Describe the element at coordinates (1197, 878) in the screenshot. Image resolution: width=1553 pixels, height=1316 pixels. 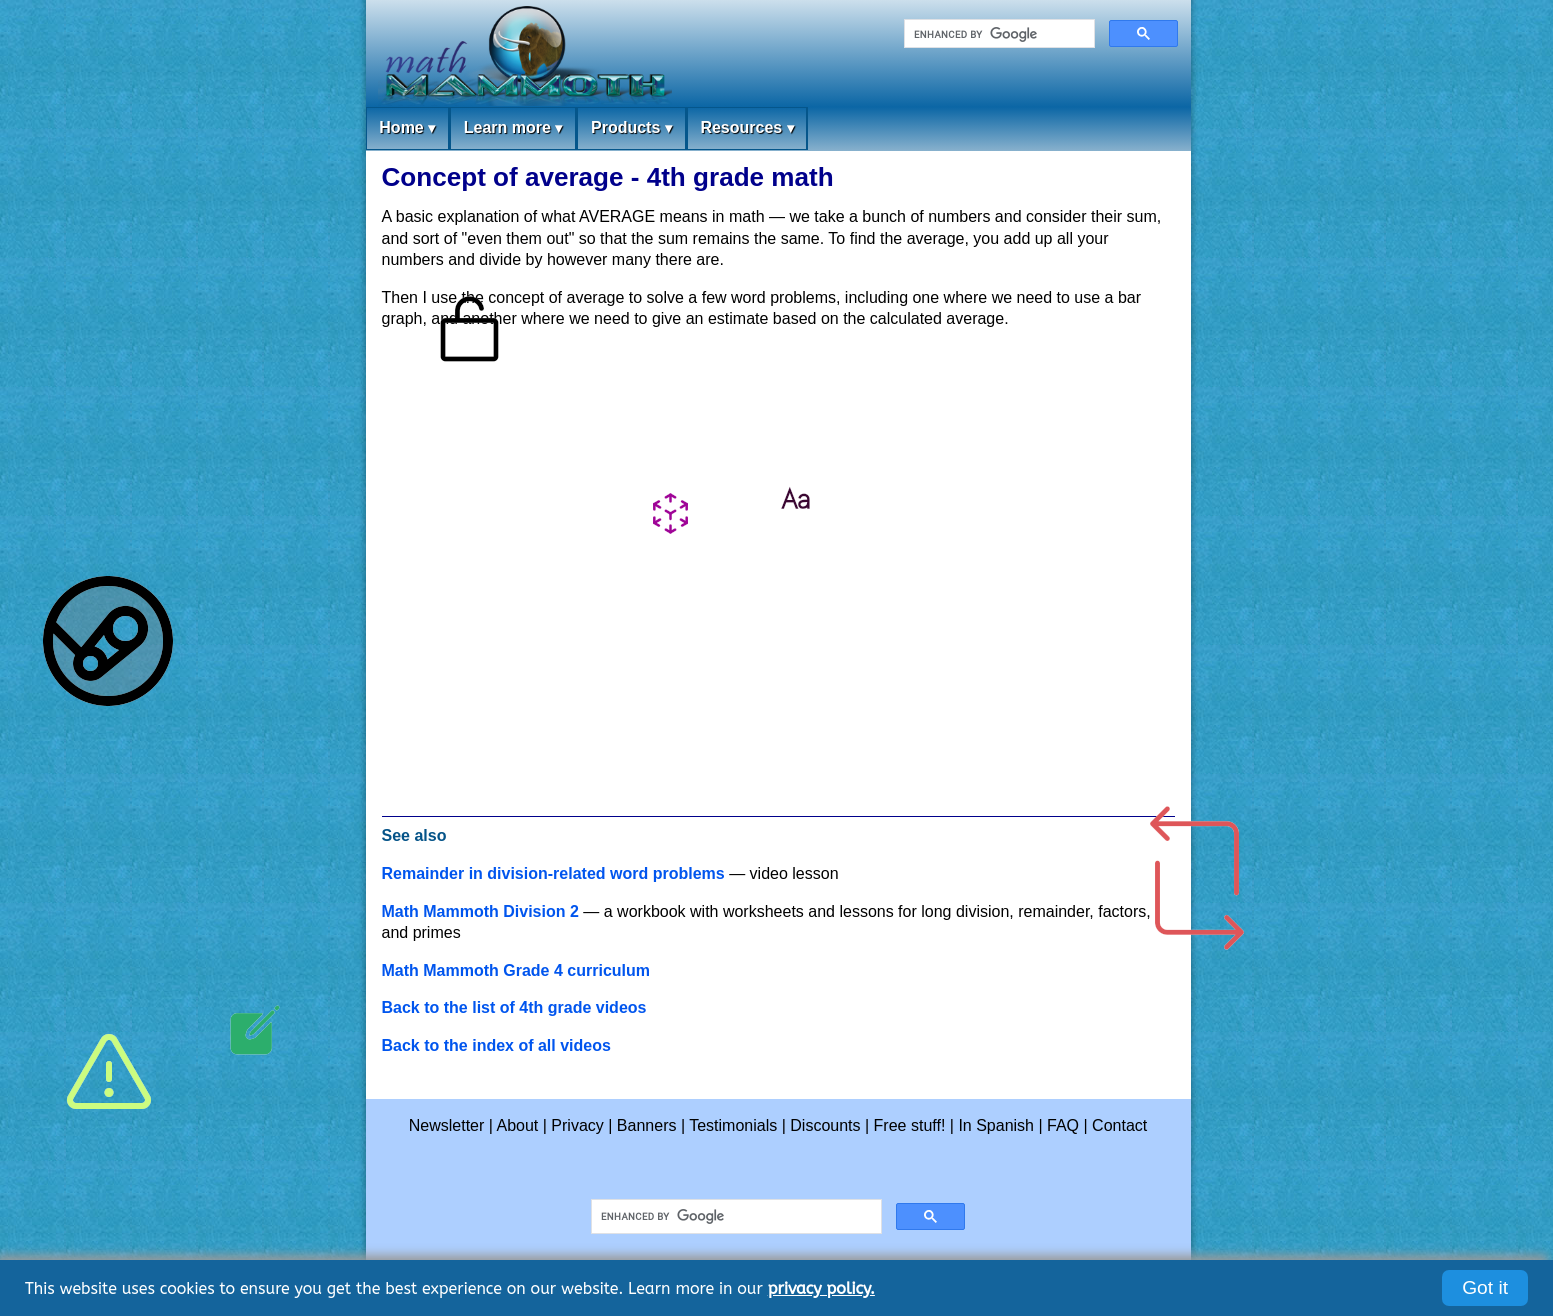
I see `rotate device orientation` at that location.